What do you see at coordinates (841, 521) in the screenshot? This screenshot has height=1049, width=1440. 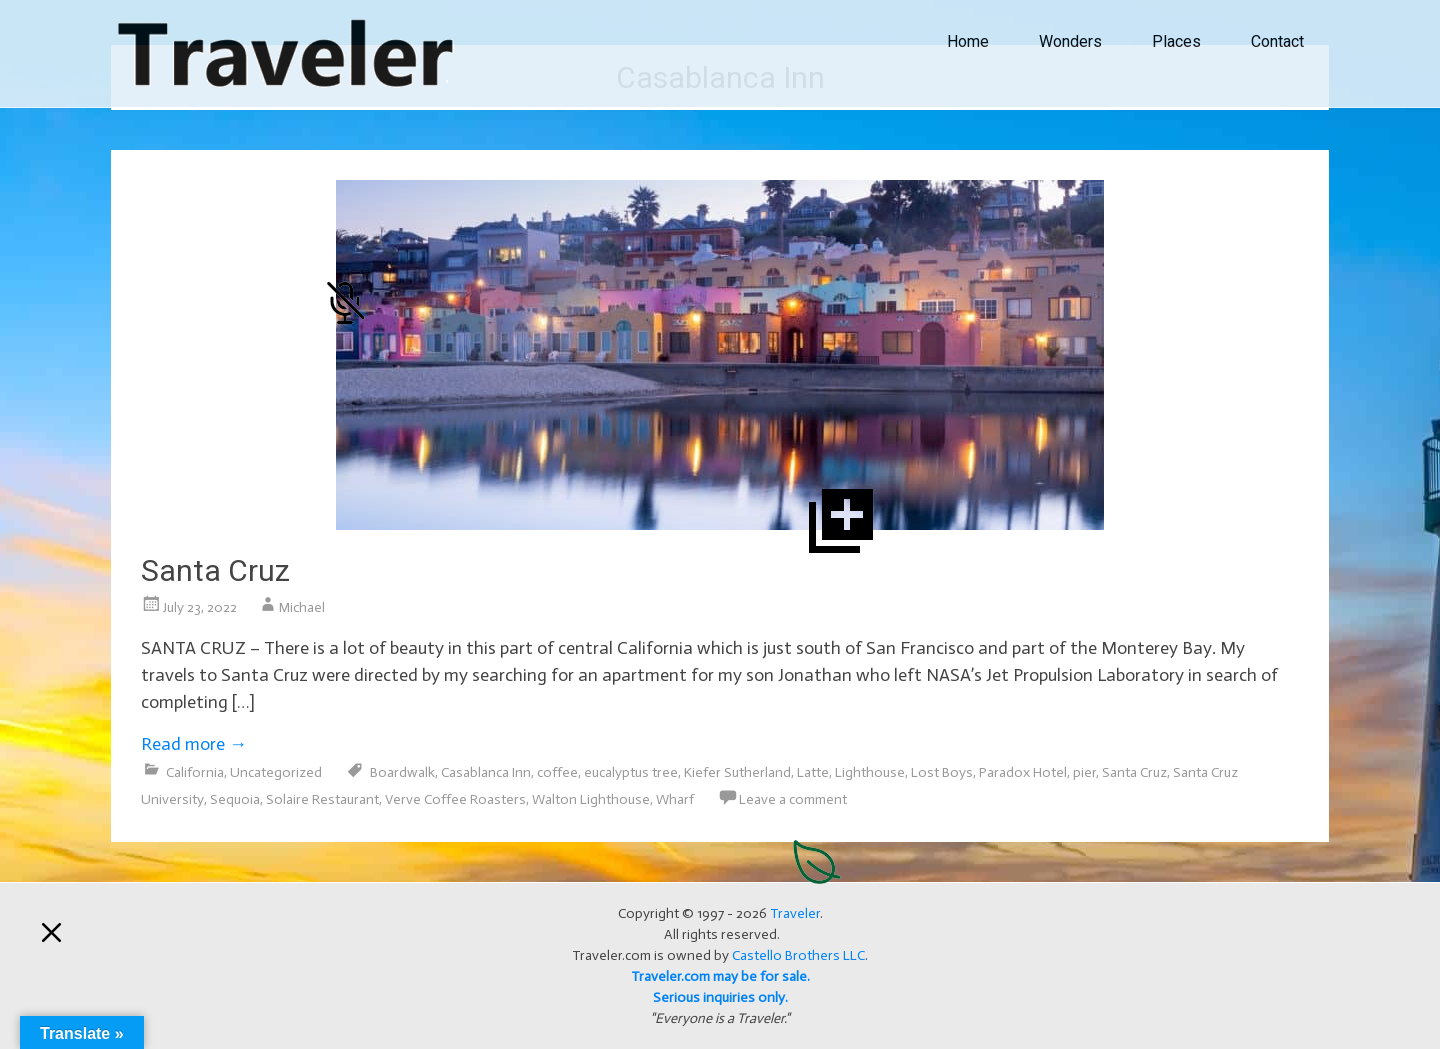 I see `add to queue` at bounding box center [841, 521].